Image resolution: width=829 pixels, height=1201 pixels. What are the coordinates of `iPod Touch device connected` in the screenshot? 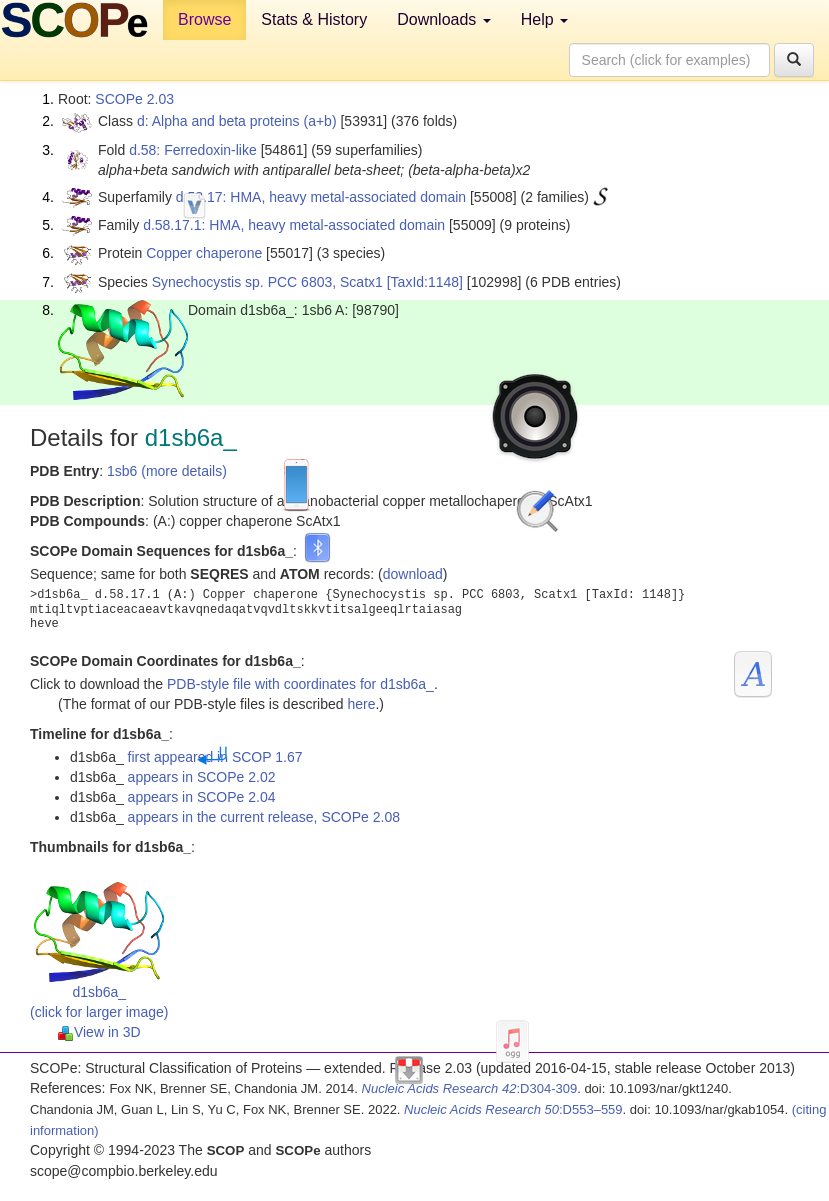 It's located at (296, 485).